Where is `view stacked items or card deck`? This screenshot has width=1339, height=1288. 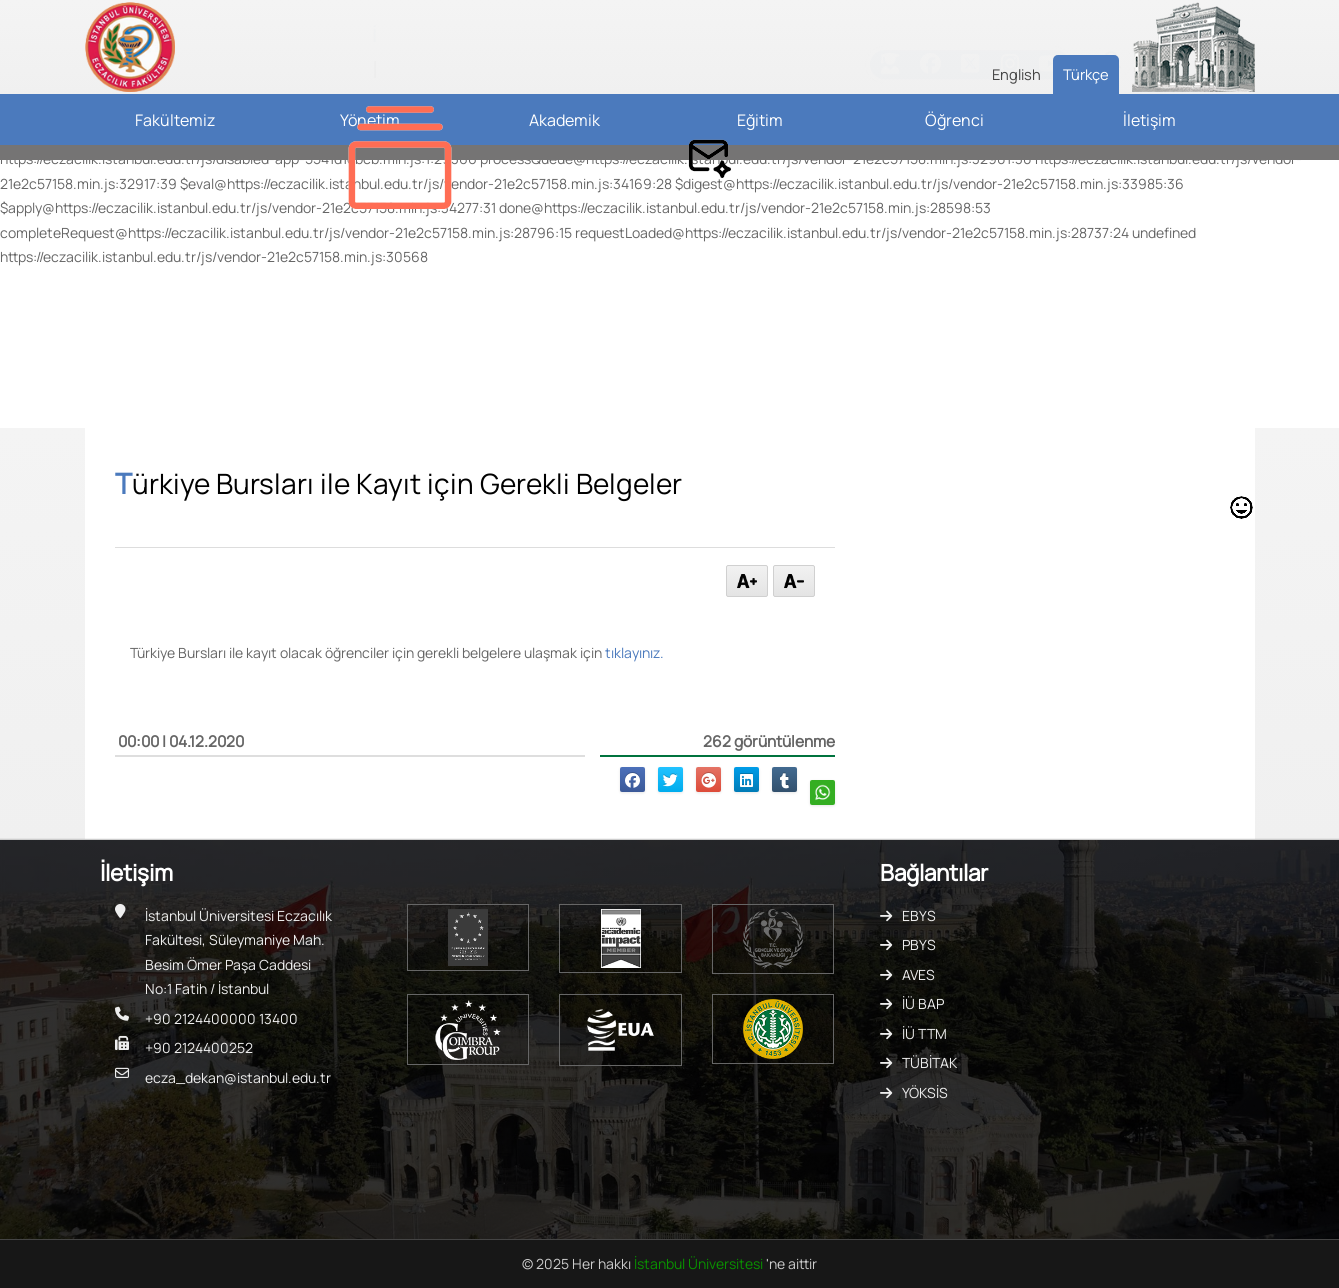 view stacked items or card deck is located at coordinates (400, 162).